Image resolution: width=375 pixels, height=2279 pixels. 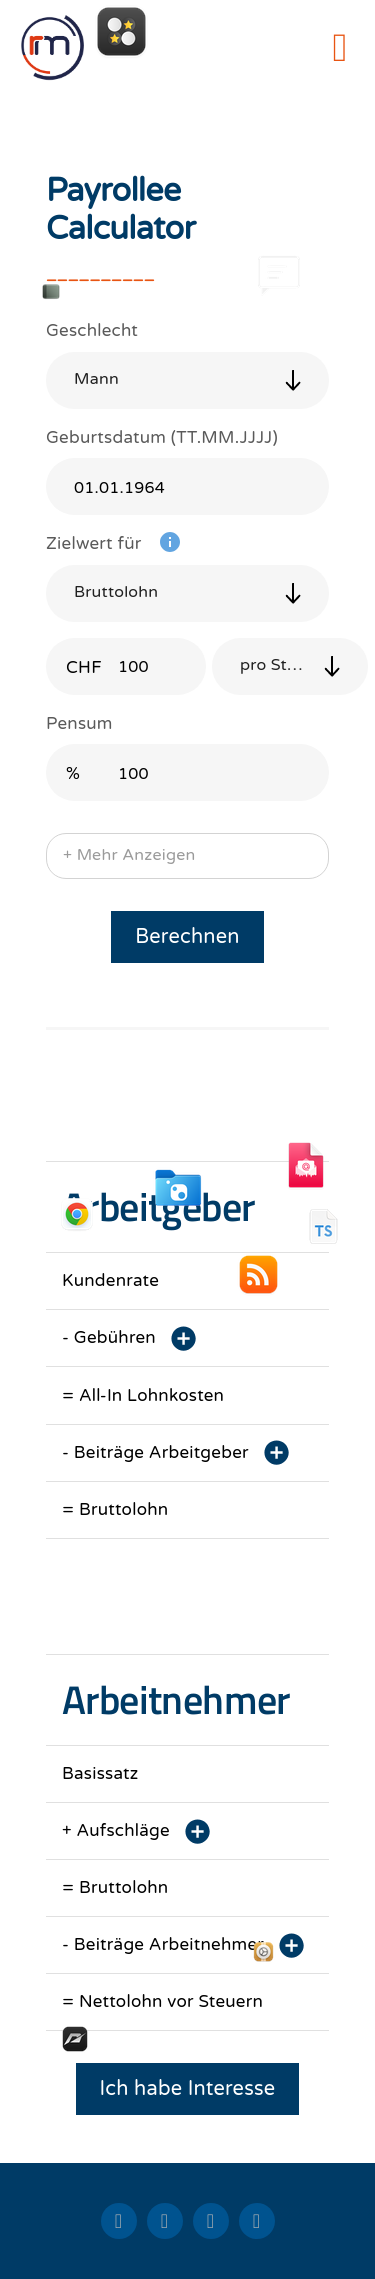 I want to click on neochat messaging app system tray icon, so click(x=279, y=276).